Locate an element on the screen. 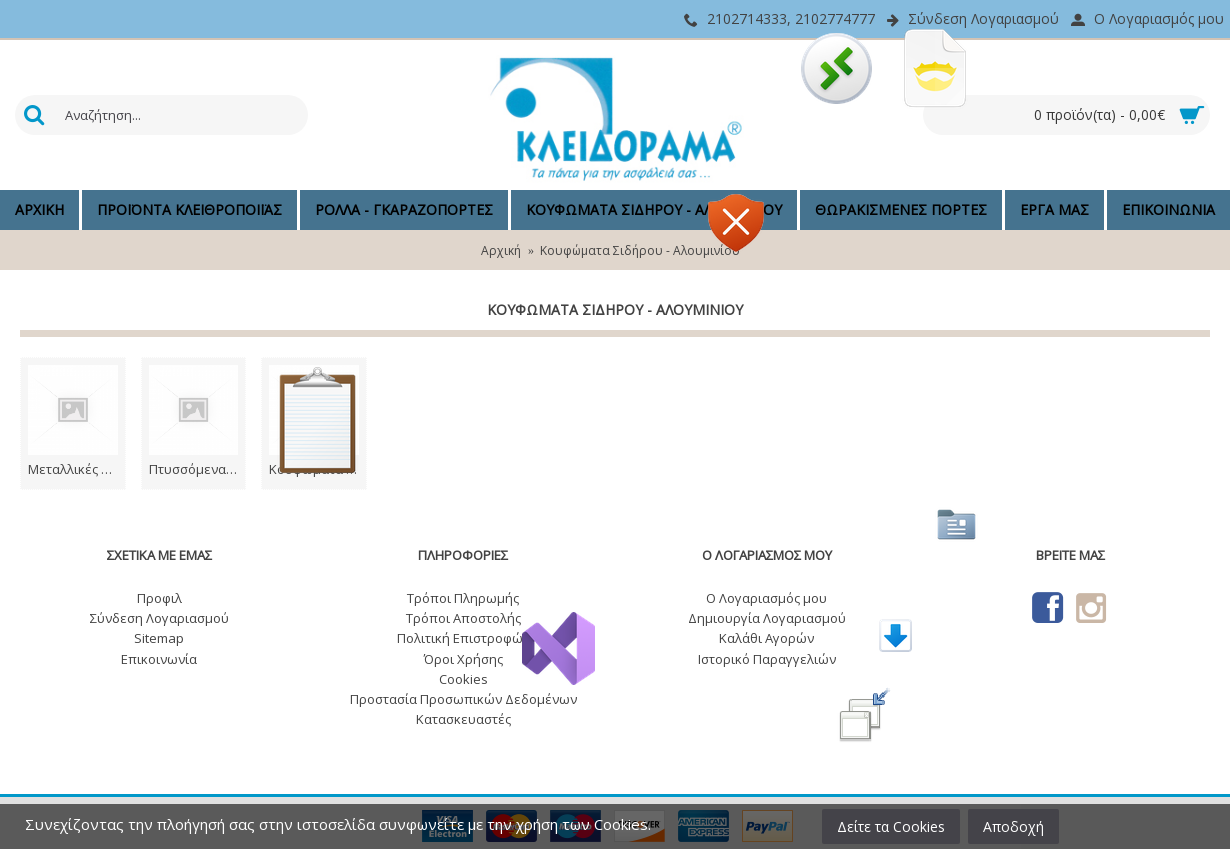 The height and width of the screenshot is (849, 1230). download in progress indicator is located at coordinates (870, 610).